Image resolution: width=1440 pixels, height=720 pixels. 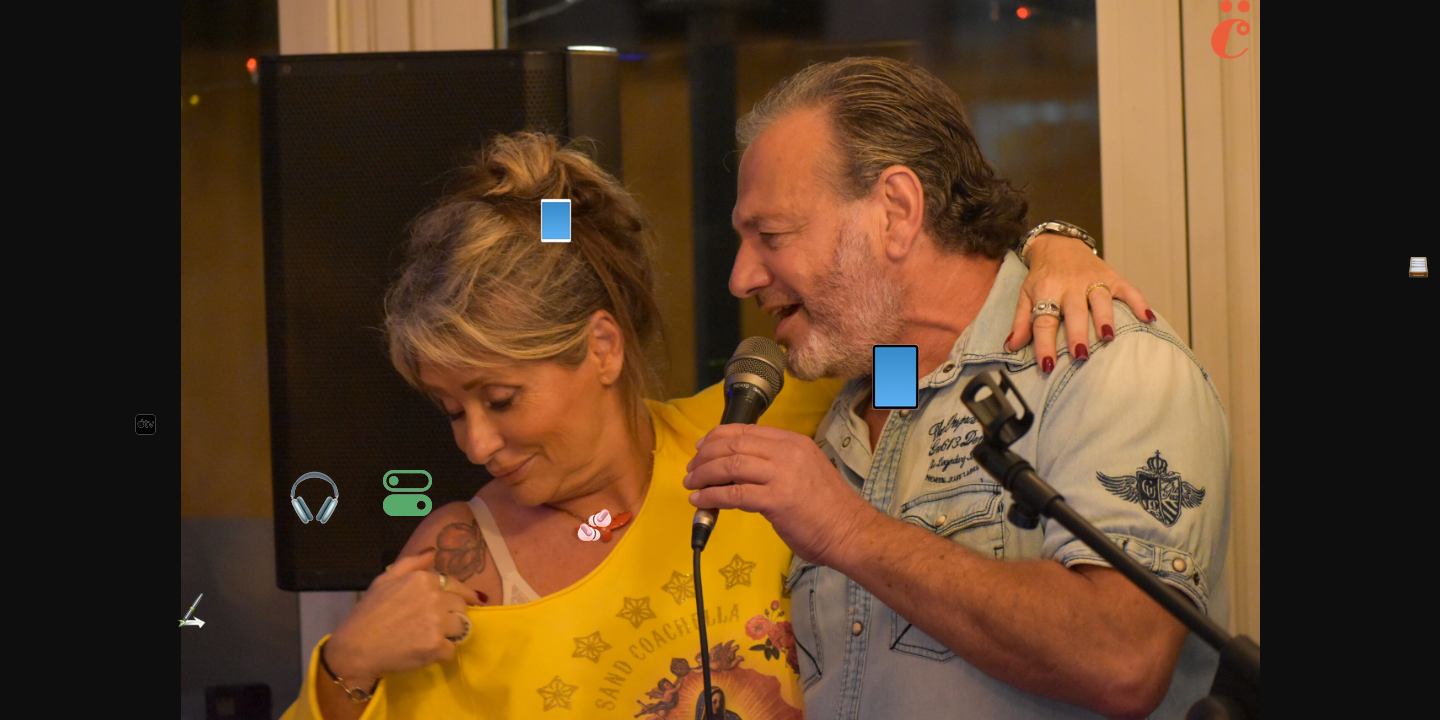 What do you see at coordinates (594, 525) in the screenshot?
I see `connect to beats wireless earbuds` at bounding box center [594, 525].